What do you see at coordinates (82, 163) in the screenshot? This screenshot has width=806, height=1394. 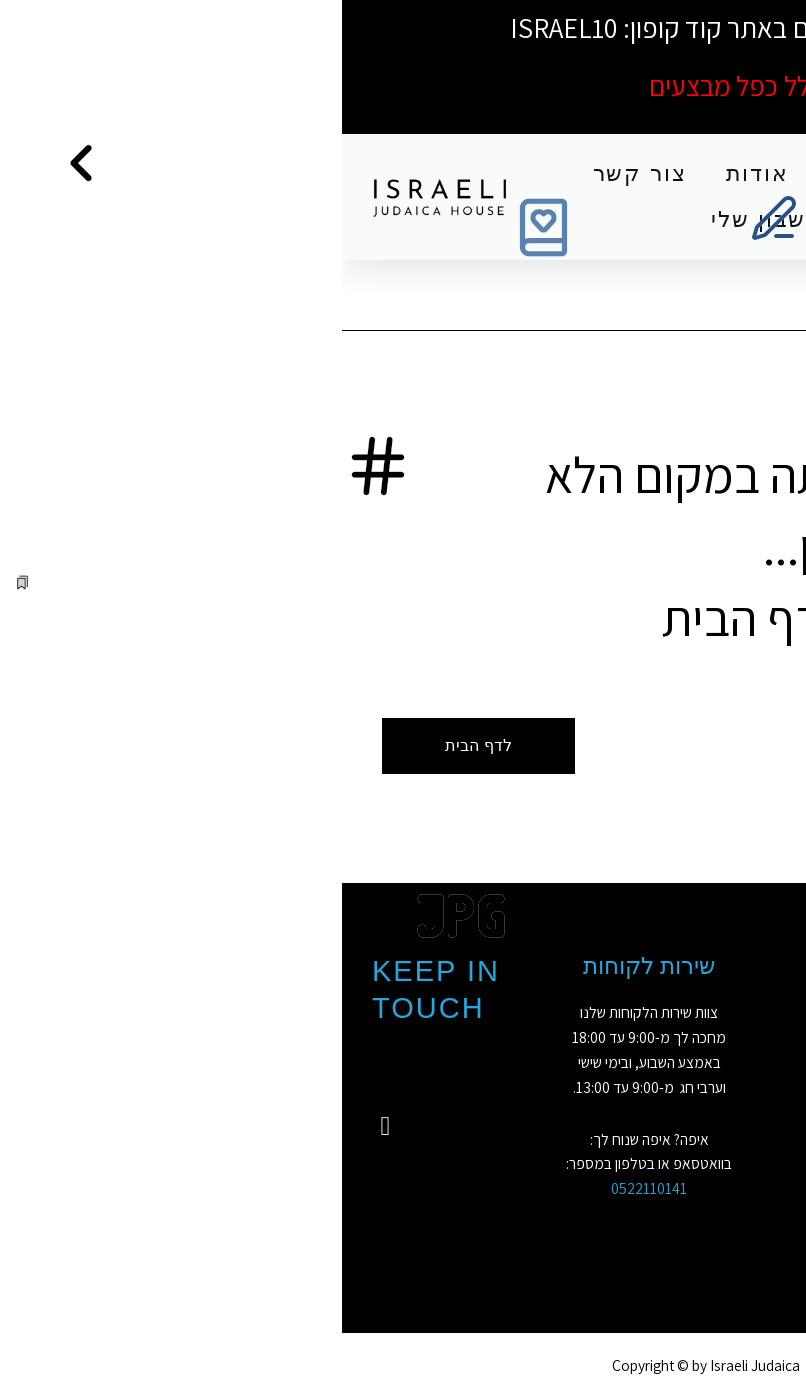 I see `navigate back to the previous screen` at bounding box center [82, 163].